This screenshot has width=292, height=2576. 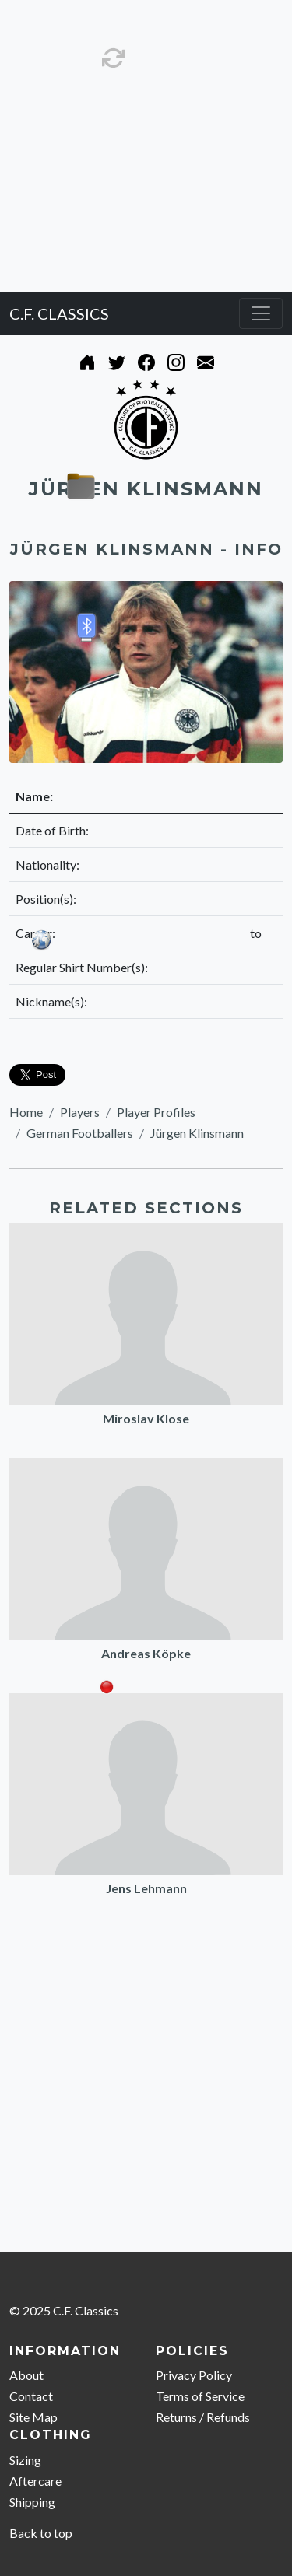 I want to click on open web browser, so click(x=41, y=940).